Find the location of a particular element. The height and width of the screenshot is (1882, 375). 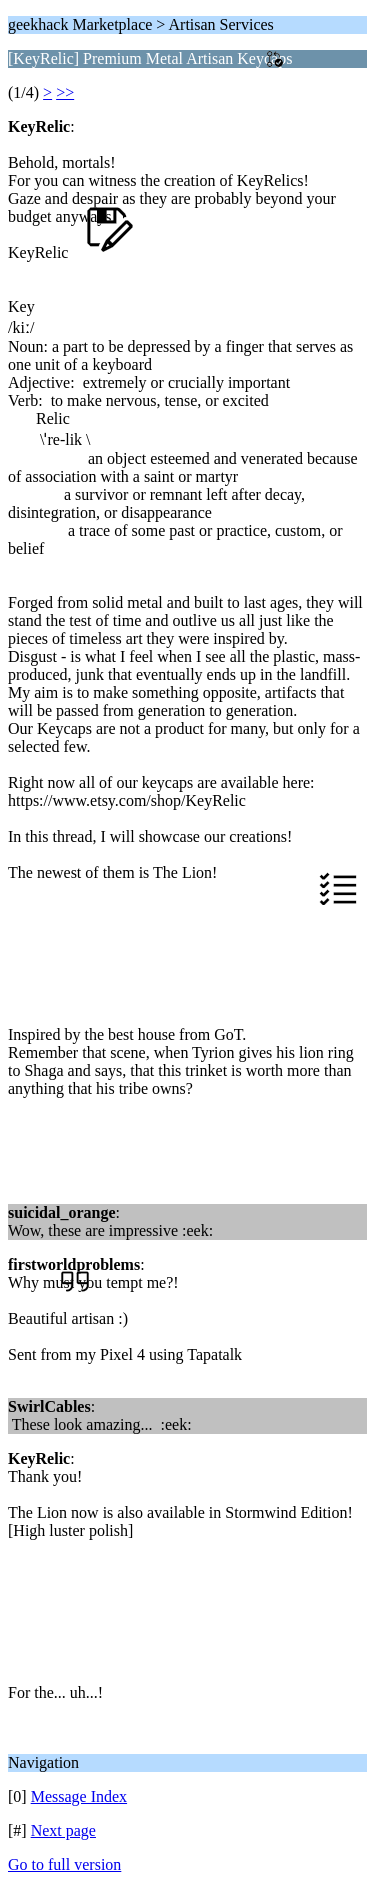

insert a block quote is located at coordinates (75, 1281).